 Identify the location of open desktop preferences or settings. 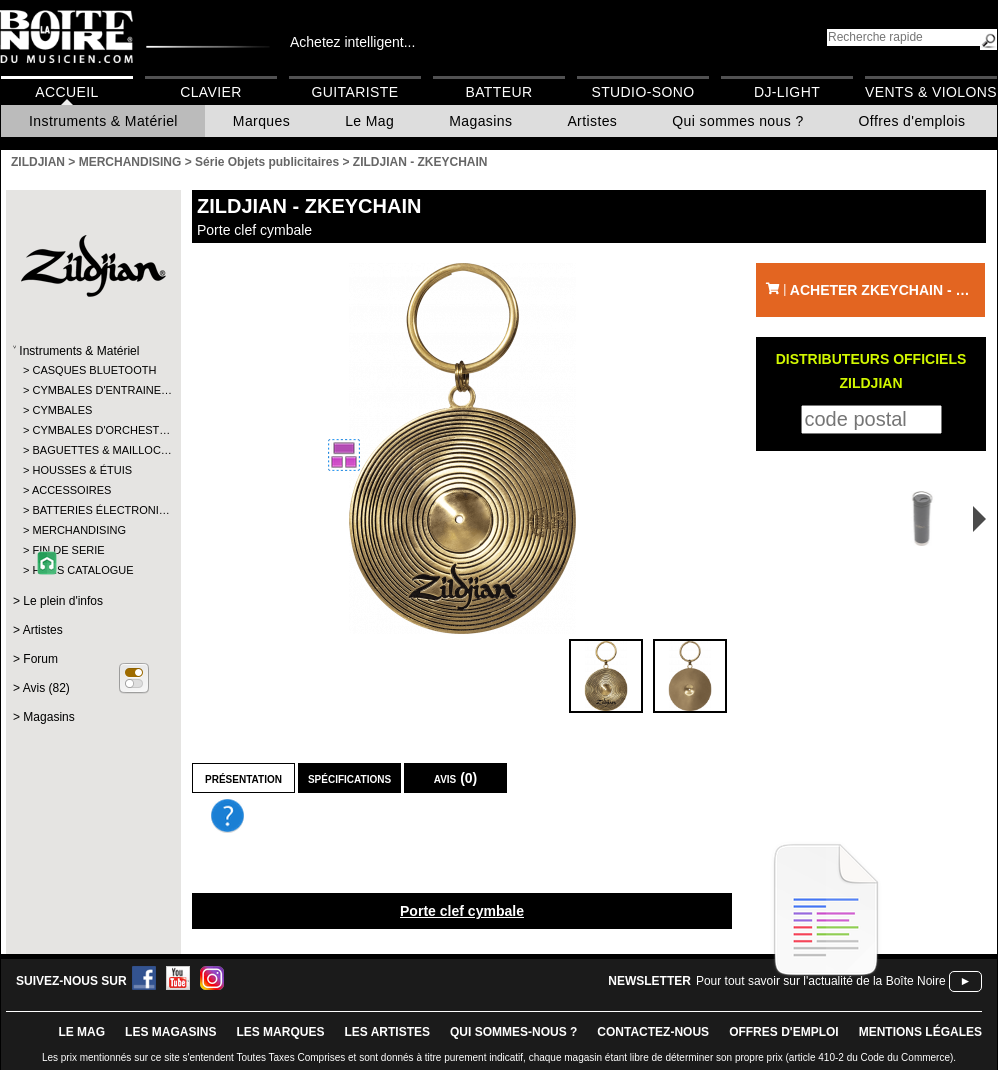
(134, 678).